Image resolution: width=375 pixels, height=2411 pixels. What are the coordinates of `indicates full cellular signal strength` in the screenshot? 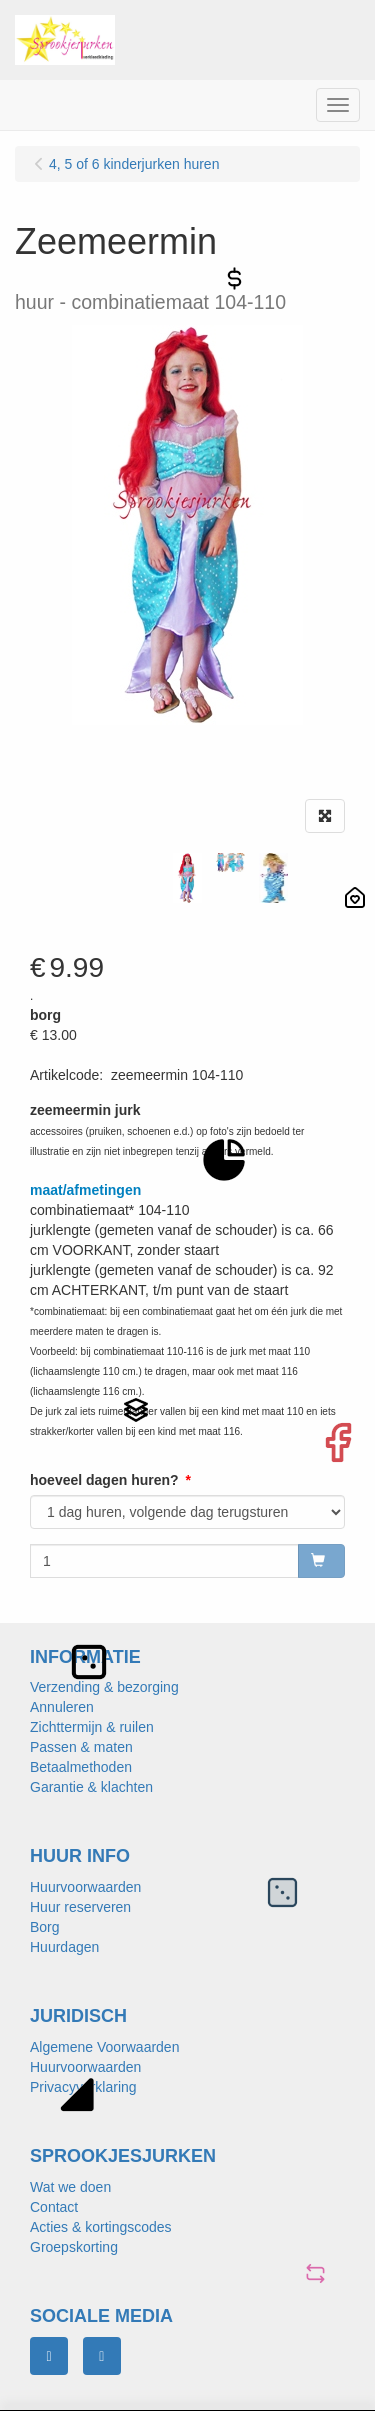 It's located at (80, 2096).